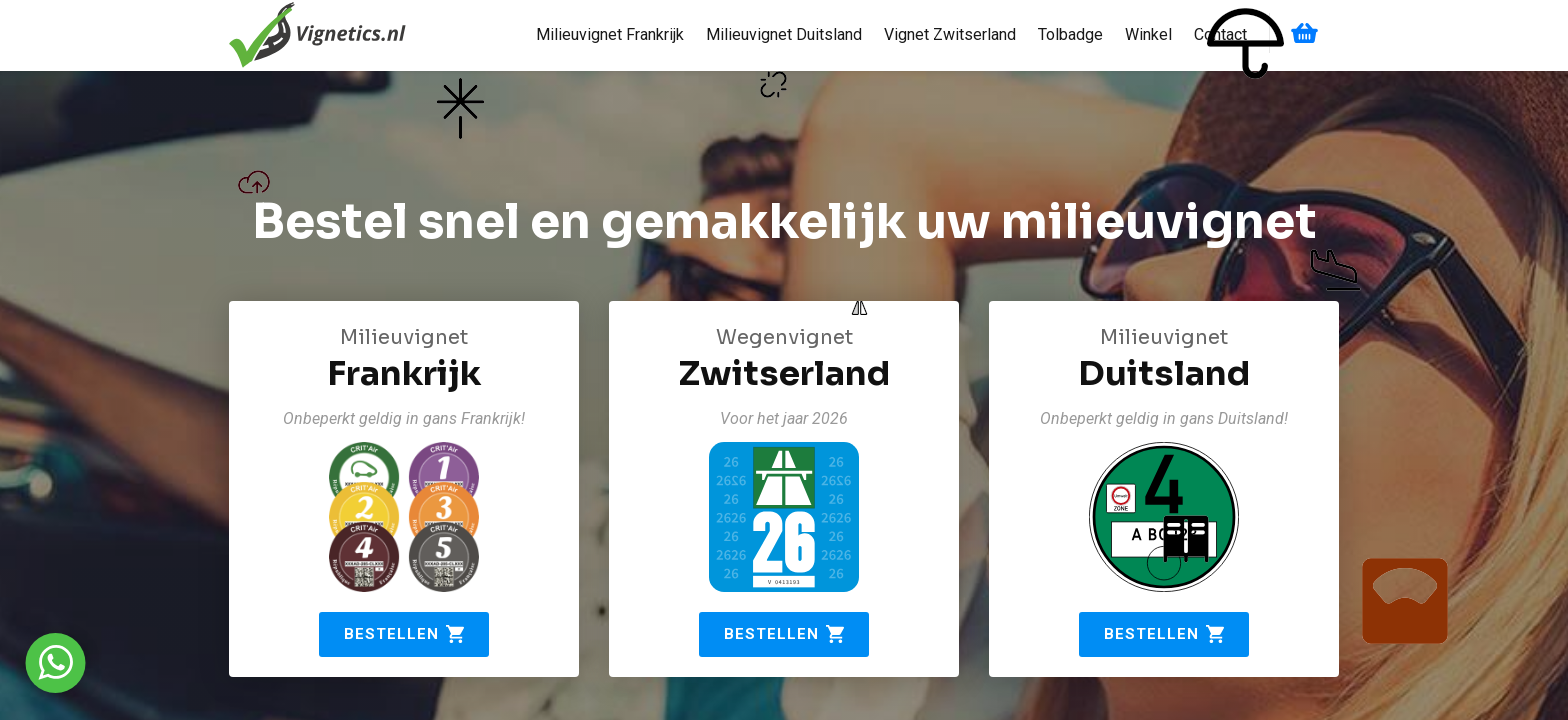 The width and height of the screenshot is (1568, 720). Describe the element at coordinates (254, 182) in the screenshot. I see `upload file to cloud storage` at that location.